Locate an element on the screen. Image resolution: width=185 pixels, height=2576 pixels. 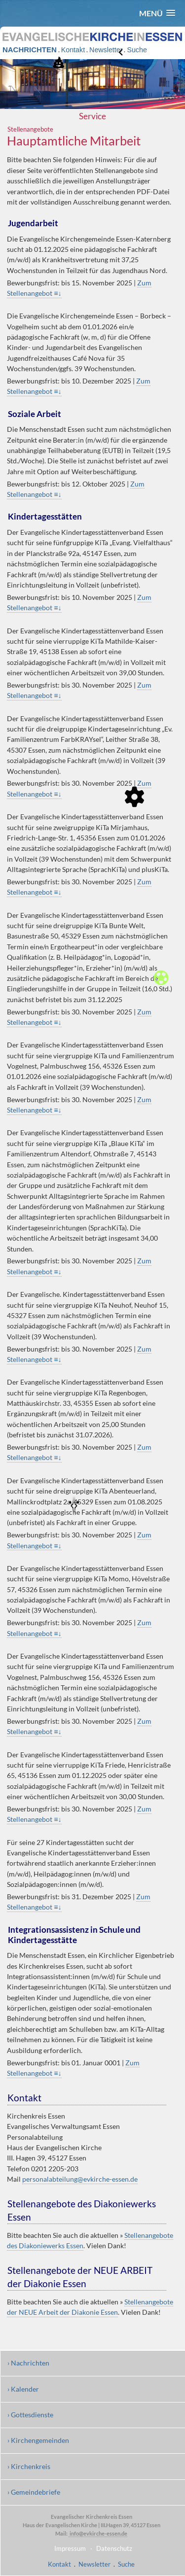
navigate back to the previous screen is located at coordinates (121, 52).